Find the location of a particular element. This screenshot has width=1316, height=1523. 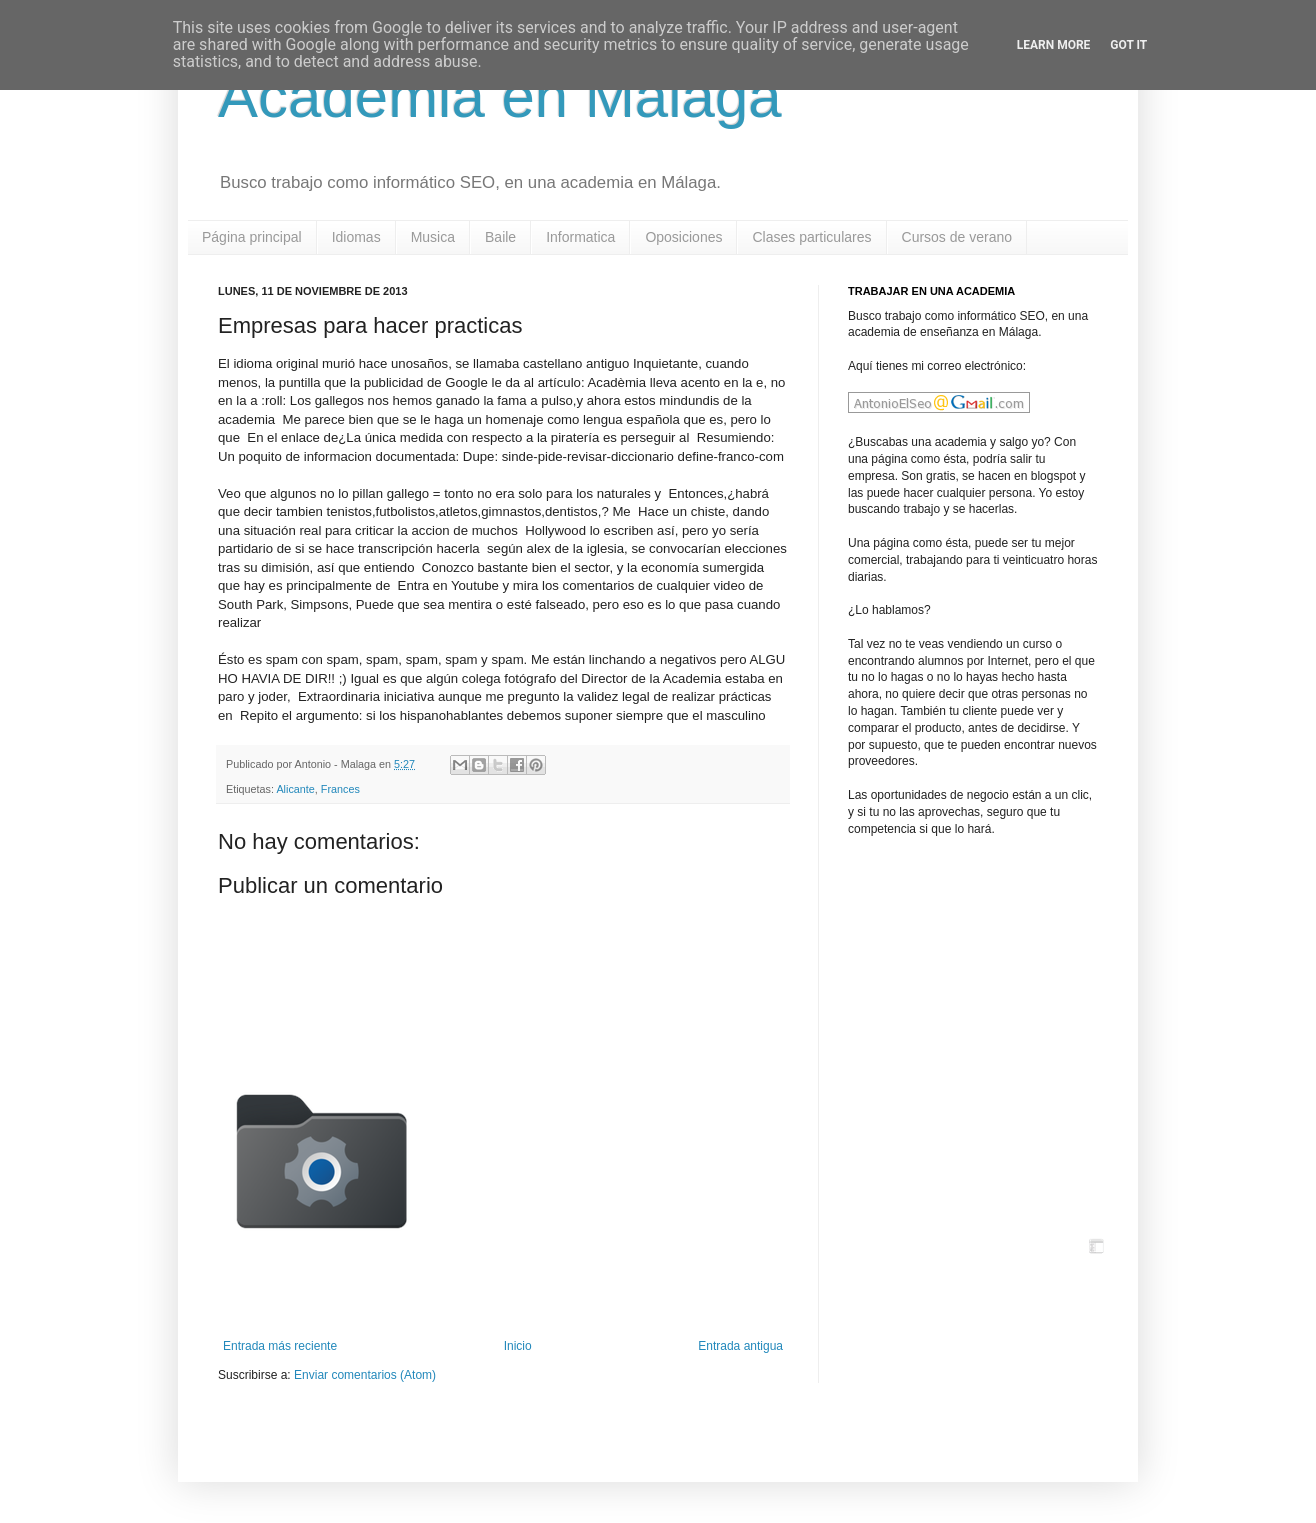

access system preferences from the sidebar is located at coordinates (1096, 1246).